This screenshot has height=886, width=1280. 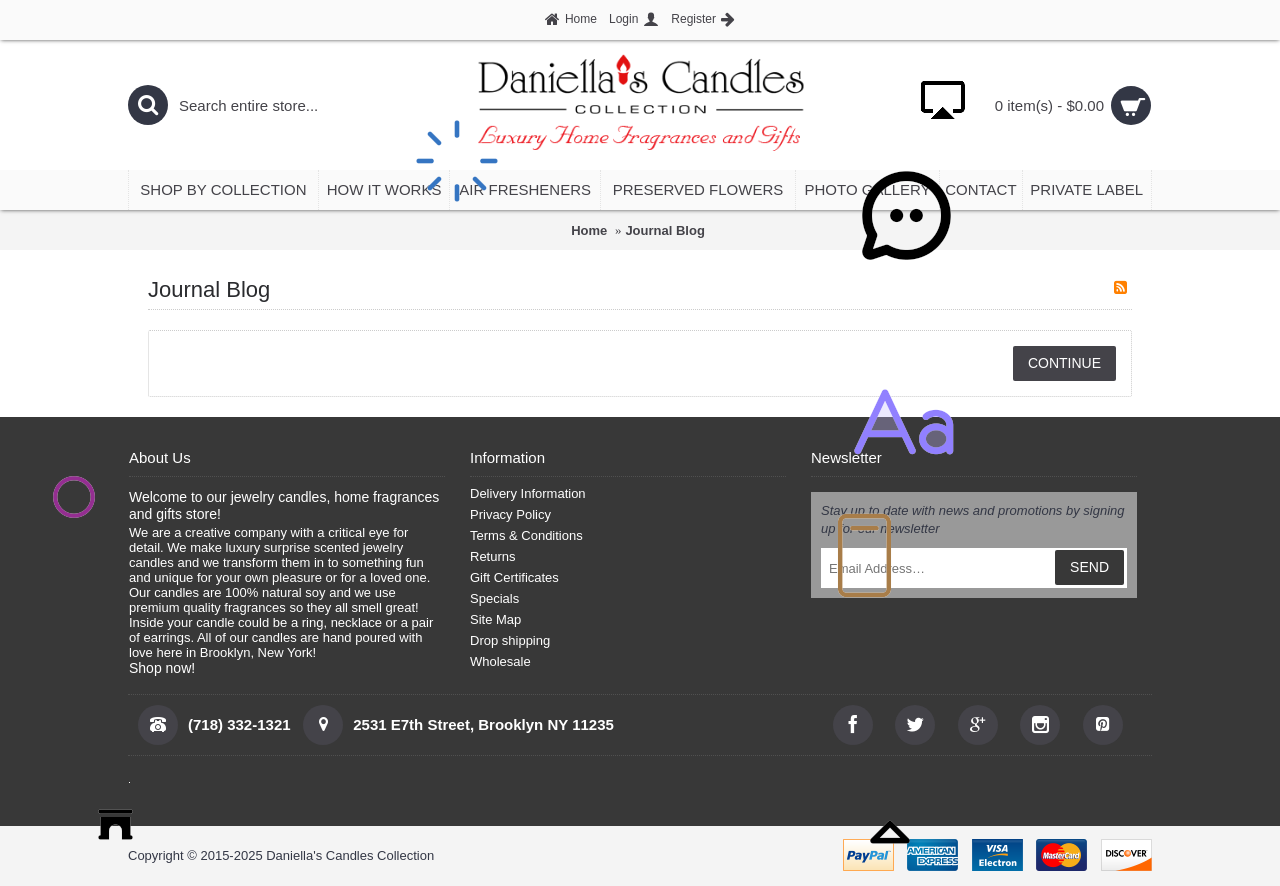 I want to click on indicates content is loading, so click(x=457, y=161).